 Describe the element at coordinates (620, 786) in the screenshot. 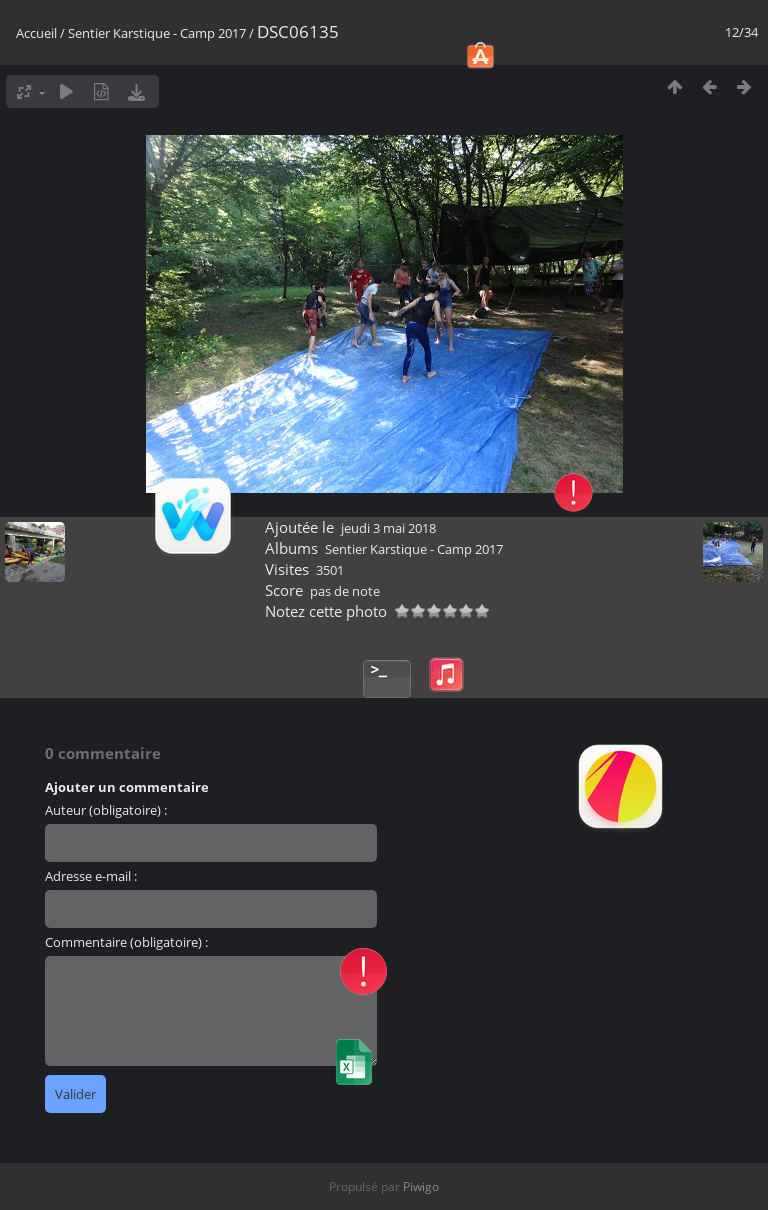

I see `open gravit designer app` at that location.